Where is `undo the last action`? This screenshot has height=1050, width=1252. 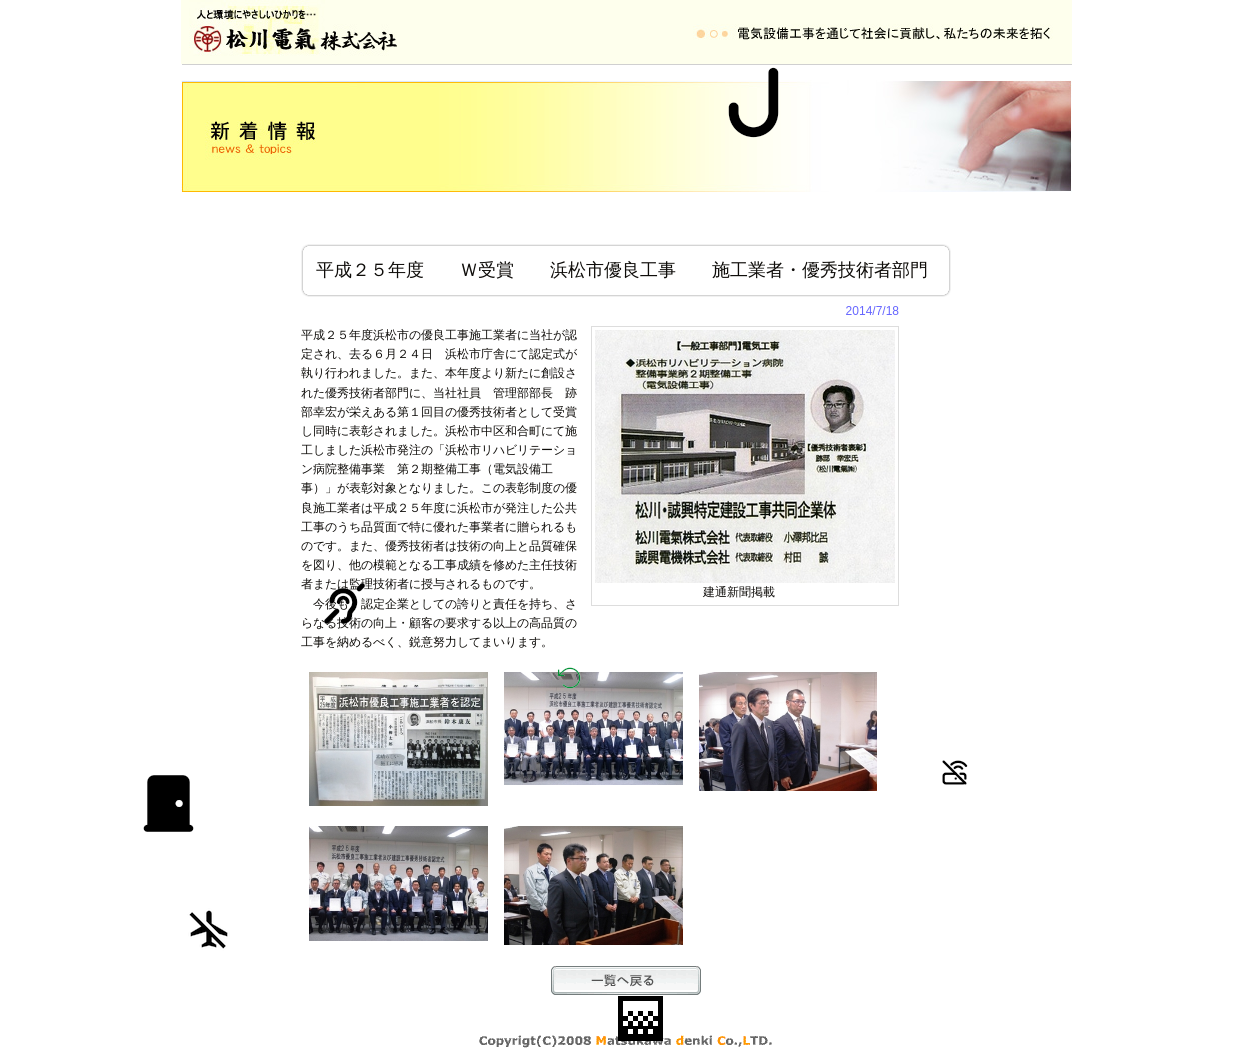 undo the last action is located at coordinates (570, 678).